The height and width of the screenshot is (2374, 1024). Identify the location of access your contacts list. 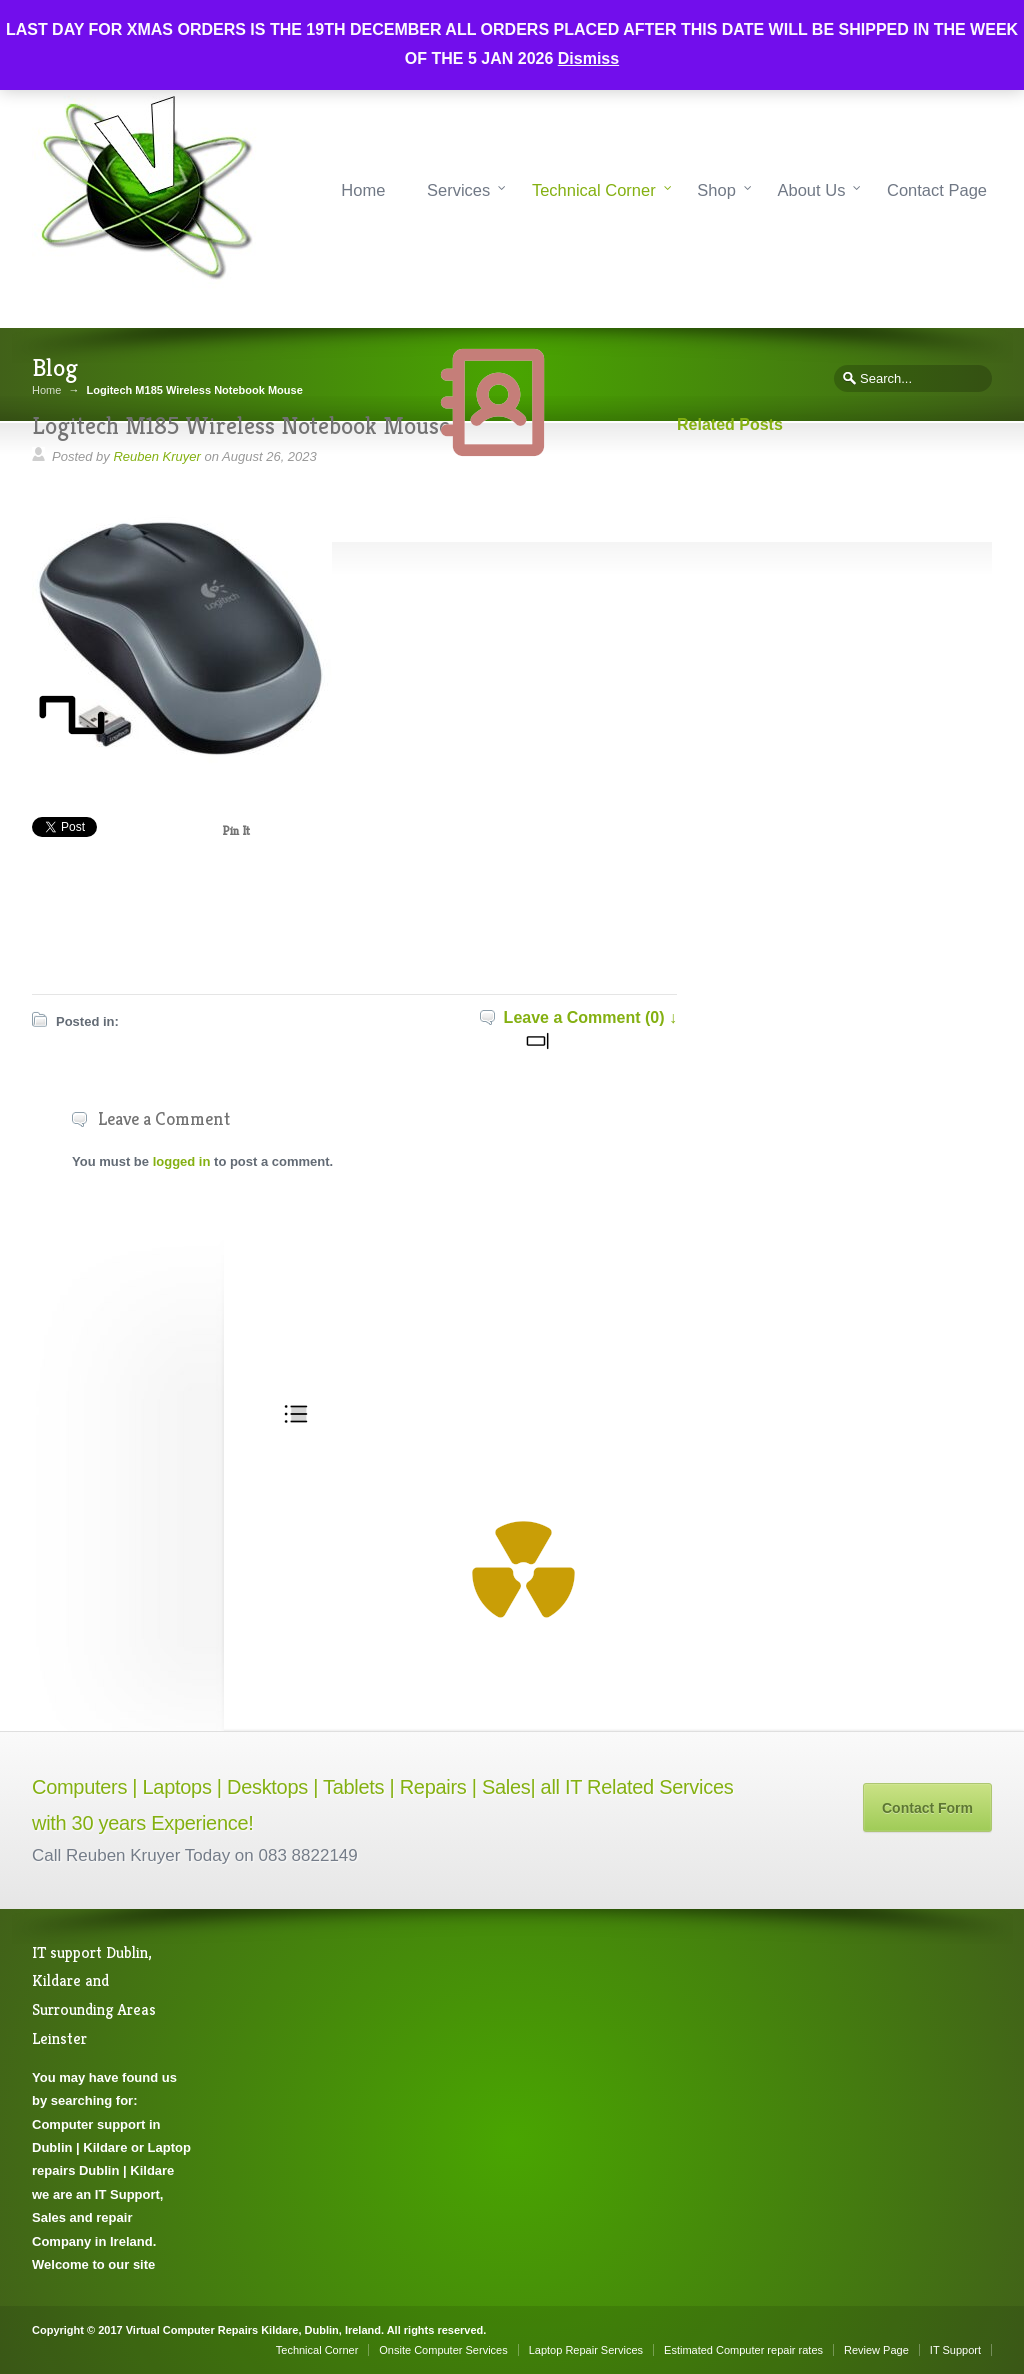
(494, 402).